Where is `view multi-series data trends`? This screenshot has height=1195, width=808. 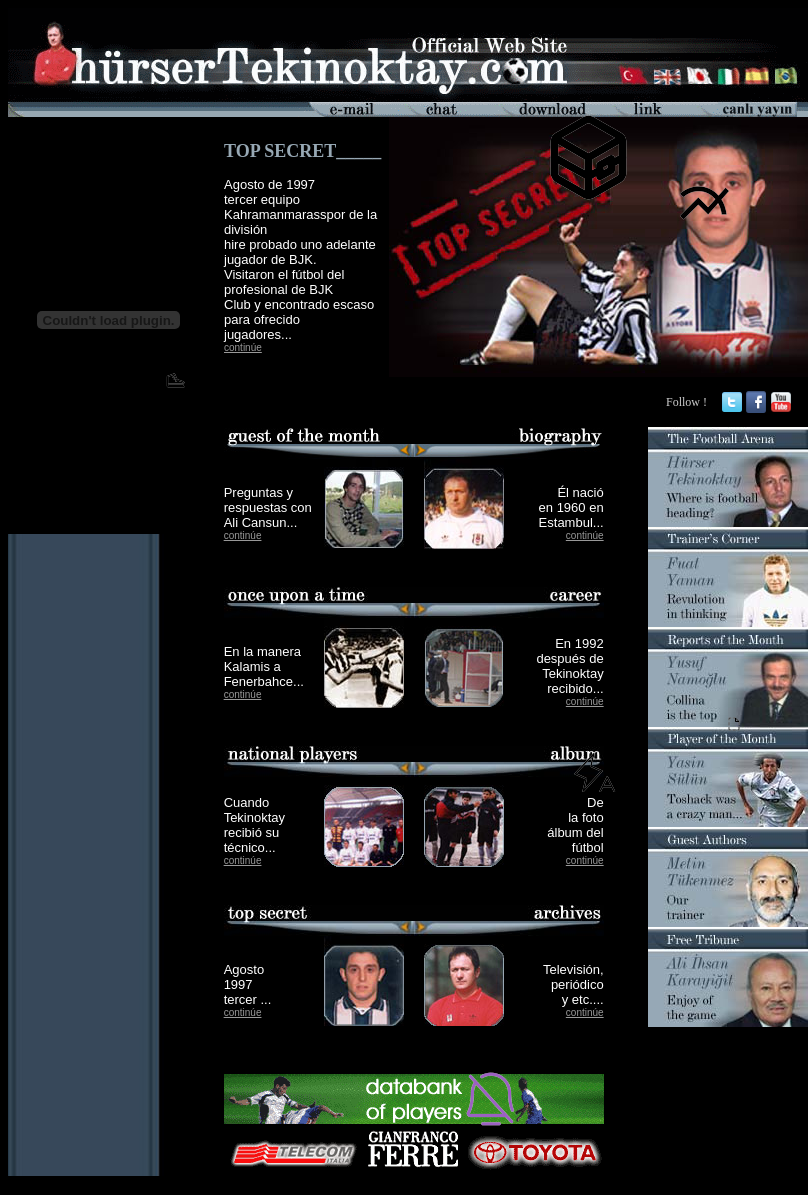 view multi-series data trends is located at coordinates (704, 203).